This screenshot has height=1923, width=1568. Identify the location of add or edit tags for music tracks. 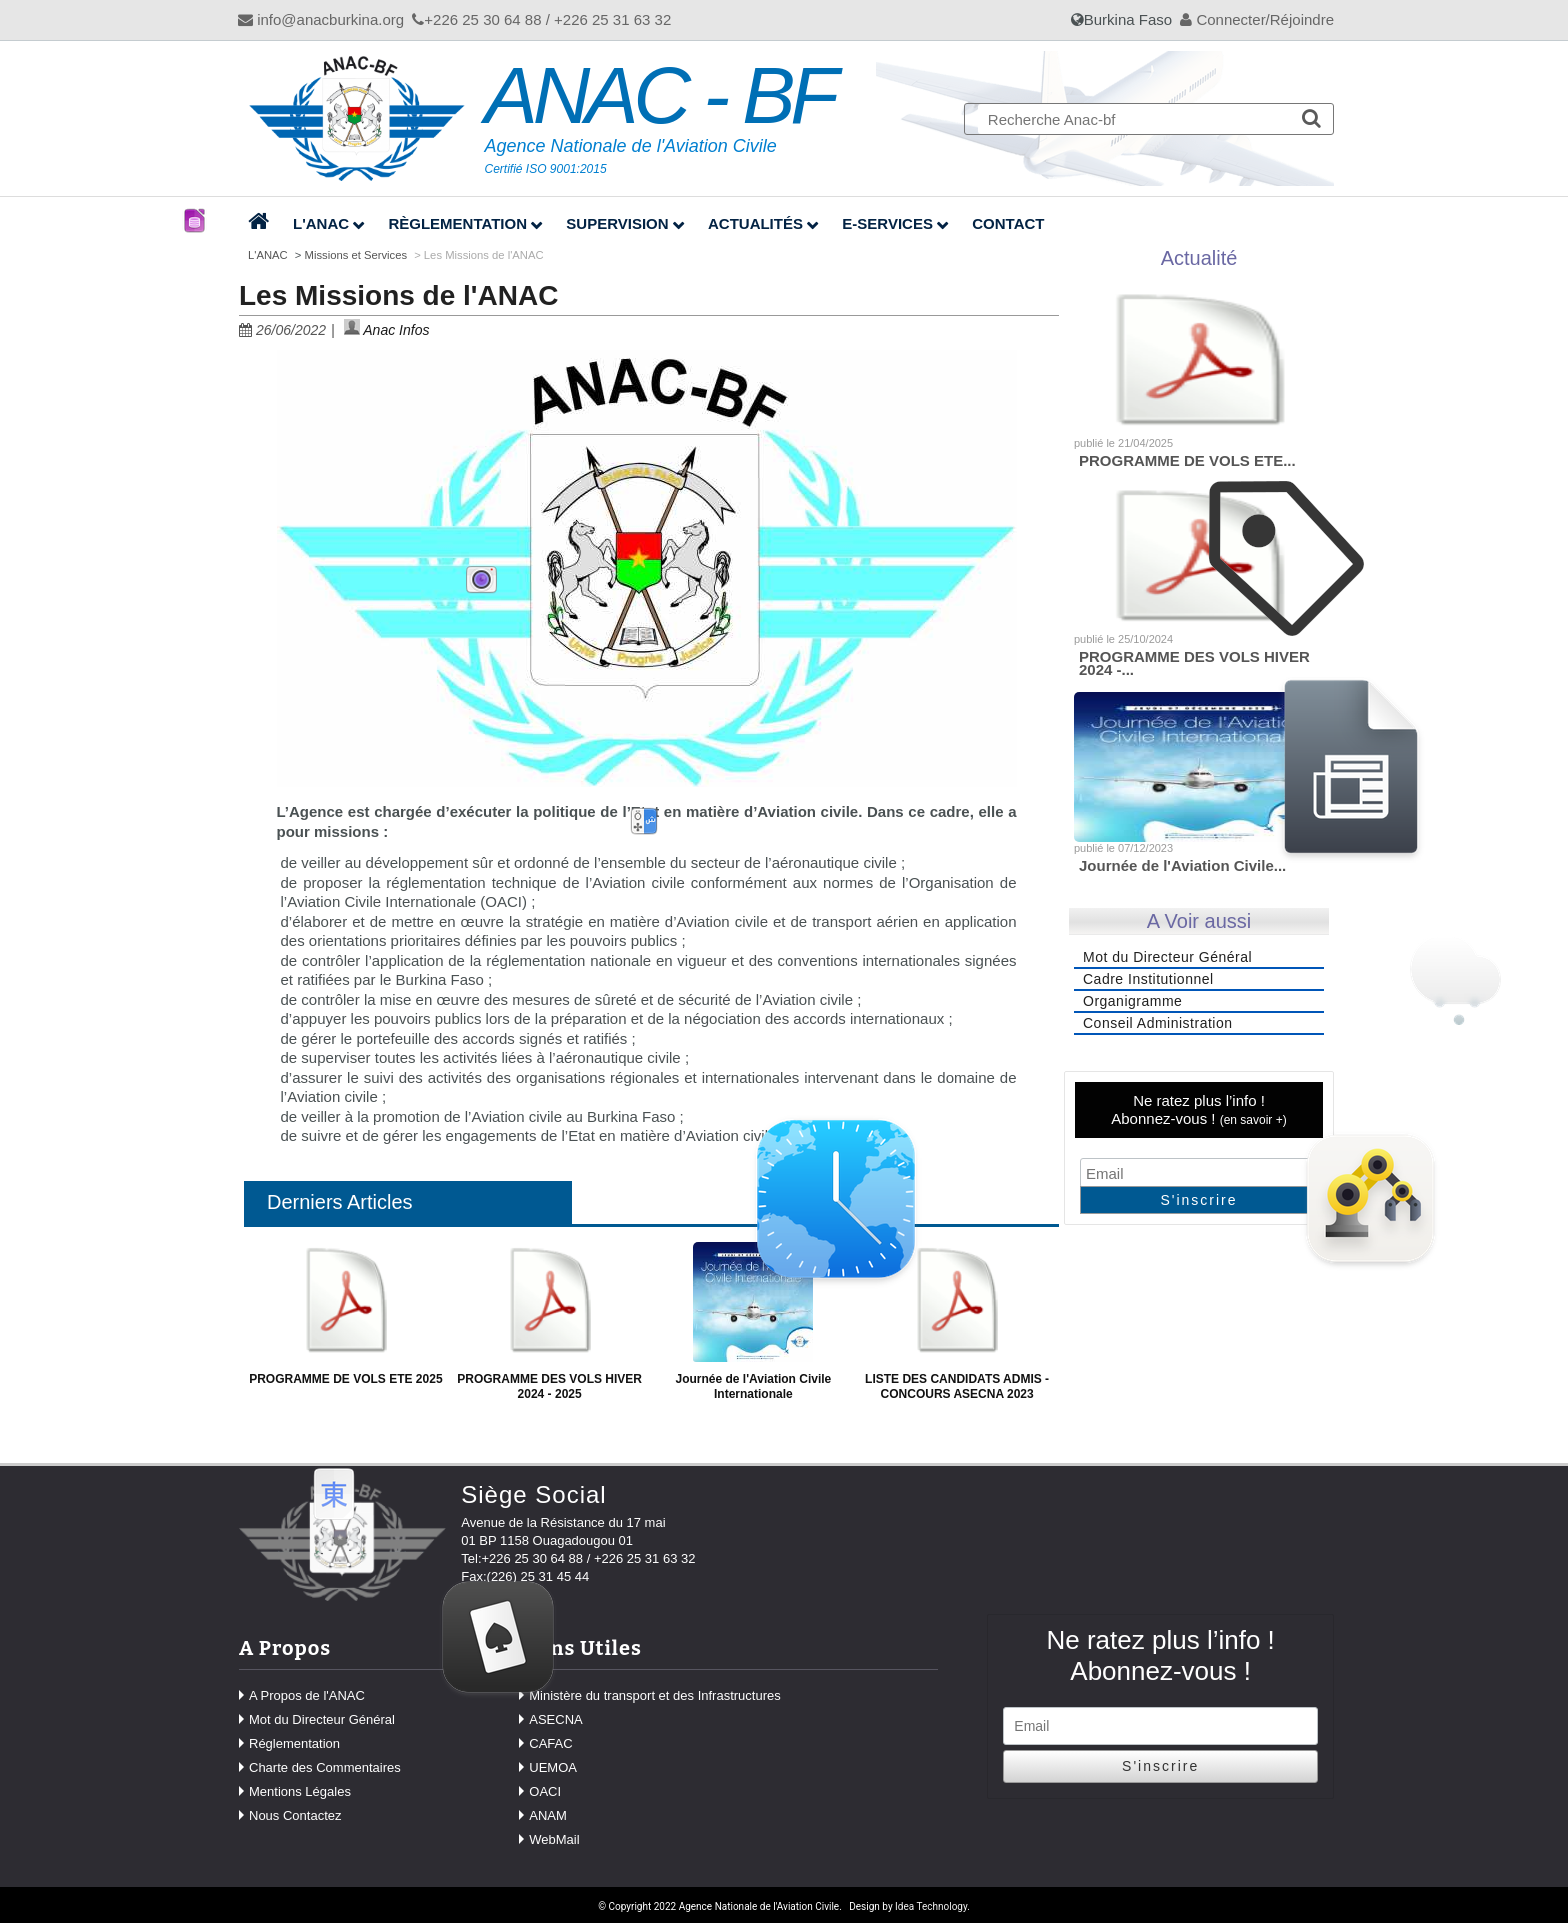
(1286, 558).